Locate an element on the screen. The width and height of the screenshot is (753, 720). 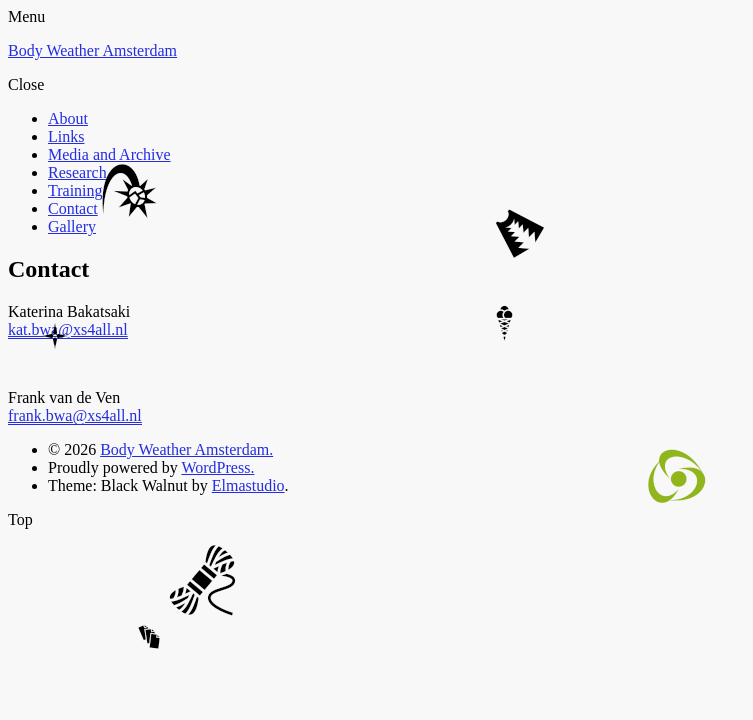
indicates a swirling or cyclone effect in gameplay is located at coordinates (676, 476).